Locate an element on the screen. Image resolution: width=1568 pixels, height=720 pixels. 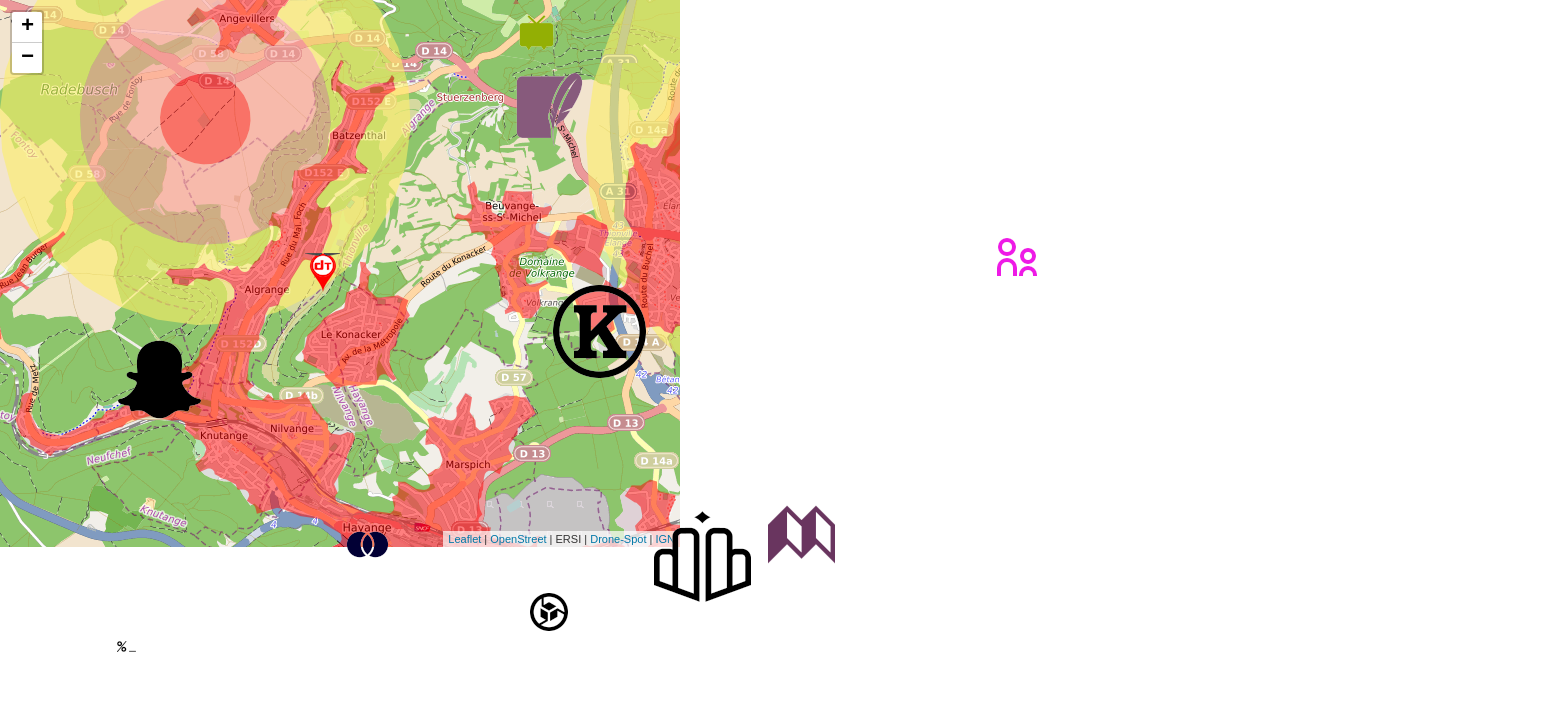
google container-optimized os logo is located at coordinates (549, 612).